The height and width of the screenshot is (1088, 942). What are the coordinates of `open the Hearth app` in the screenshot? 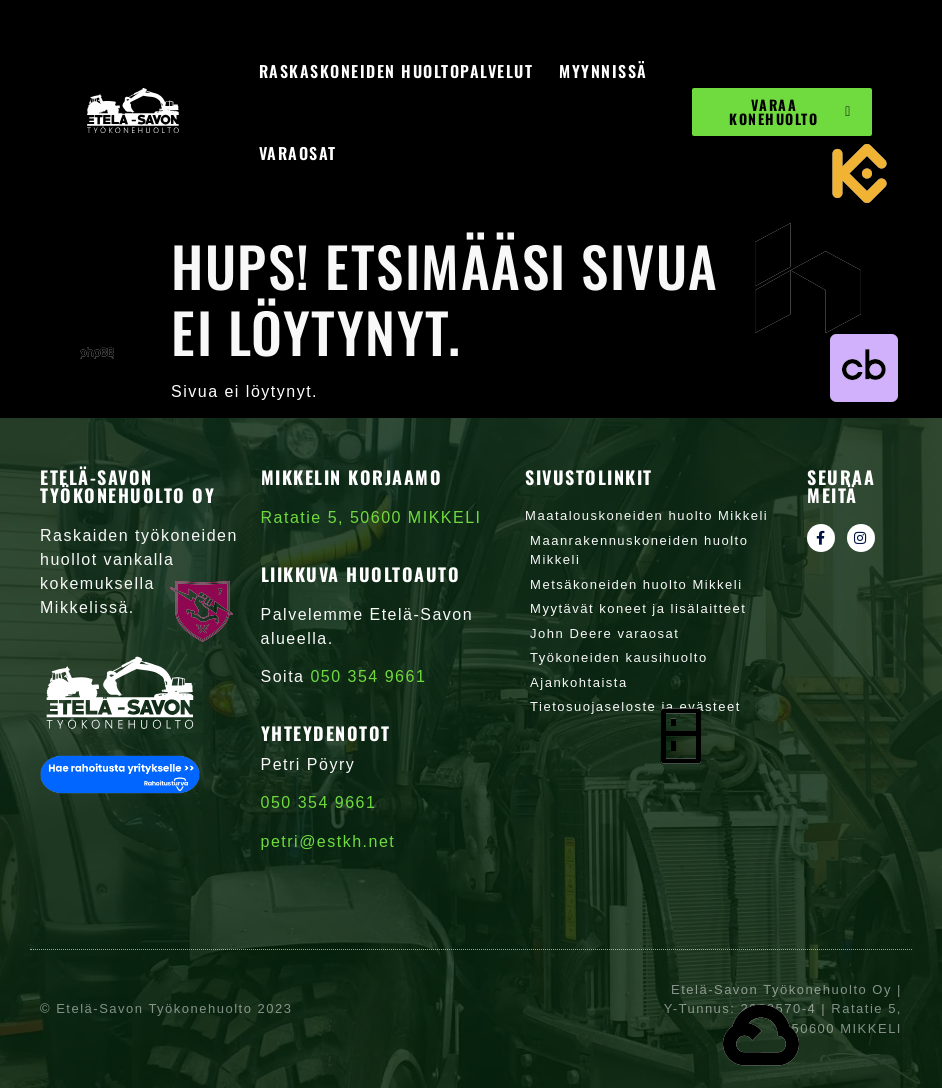 It's located at (808, 278).